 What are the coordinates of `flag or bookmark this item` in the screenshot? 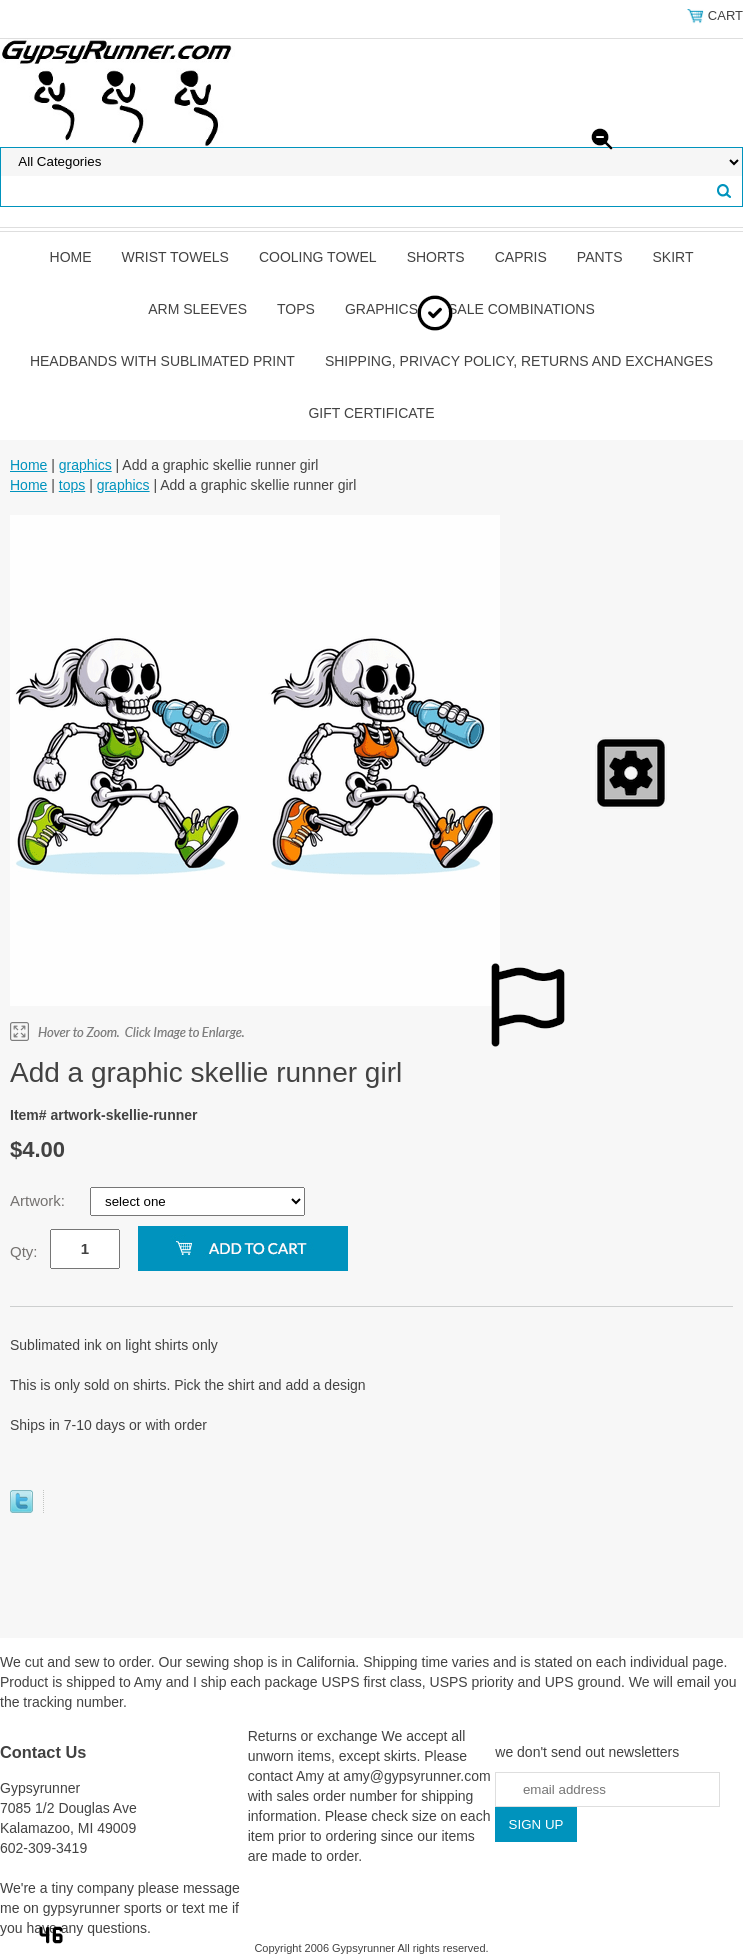 It's located at (528, 1005).